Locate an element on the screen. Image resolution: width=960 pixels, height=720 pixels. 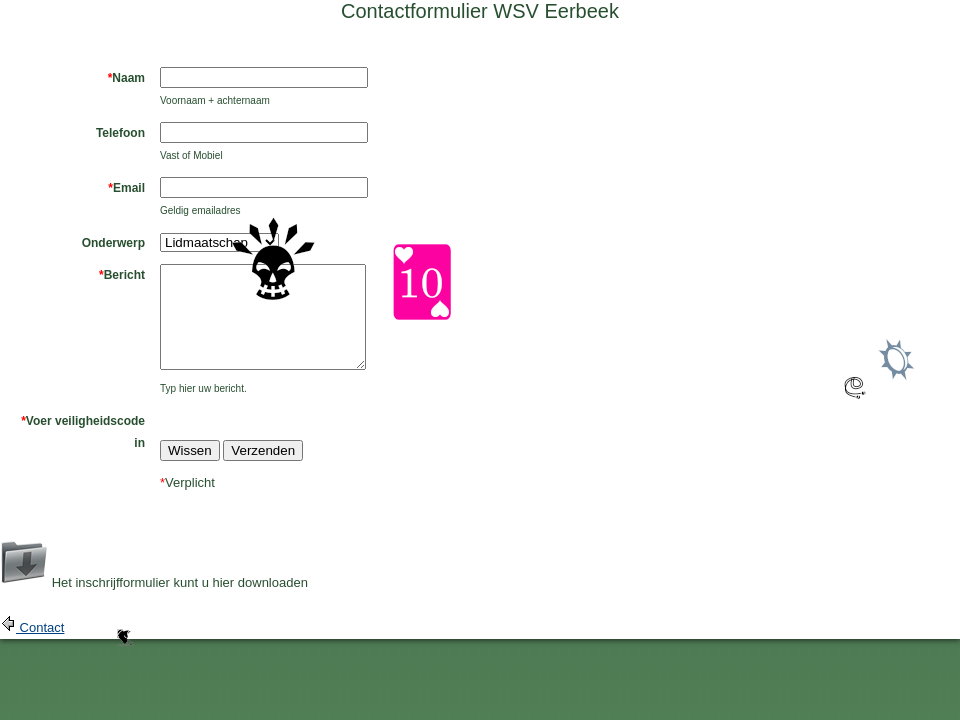
ten of hearts playing card is located at coordinates (422, 282).